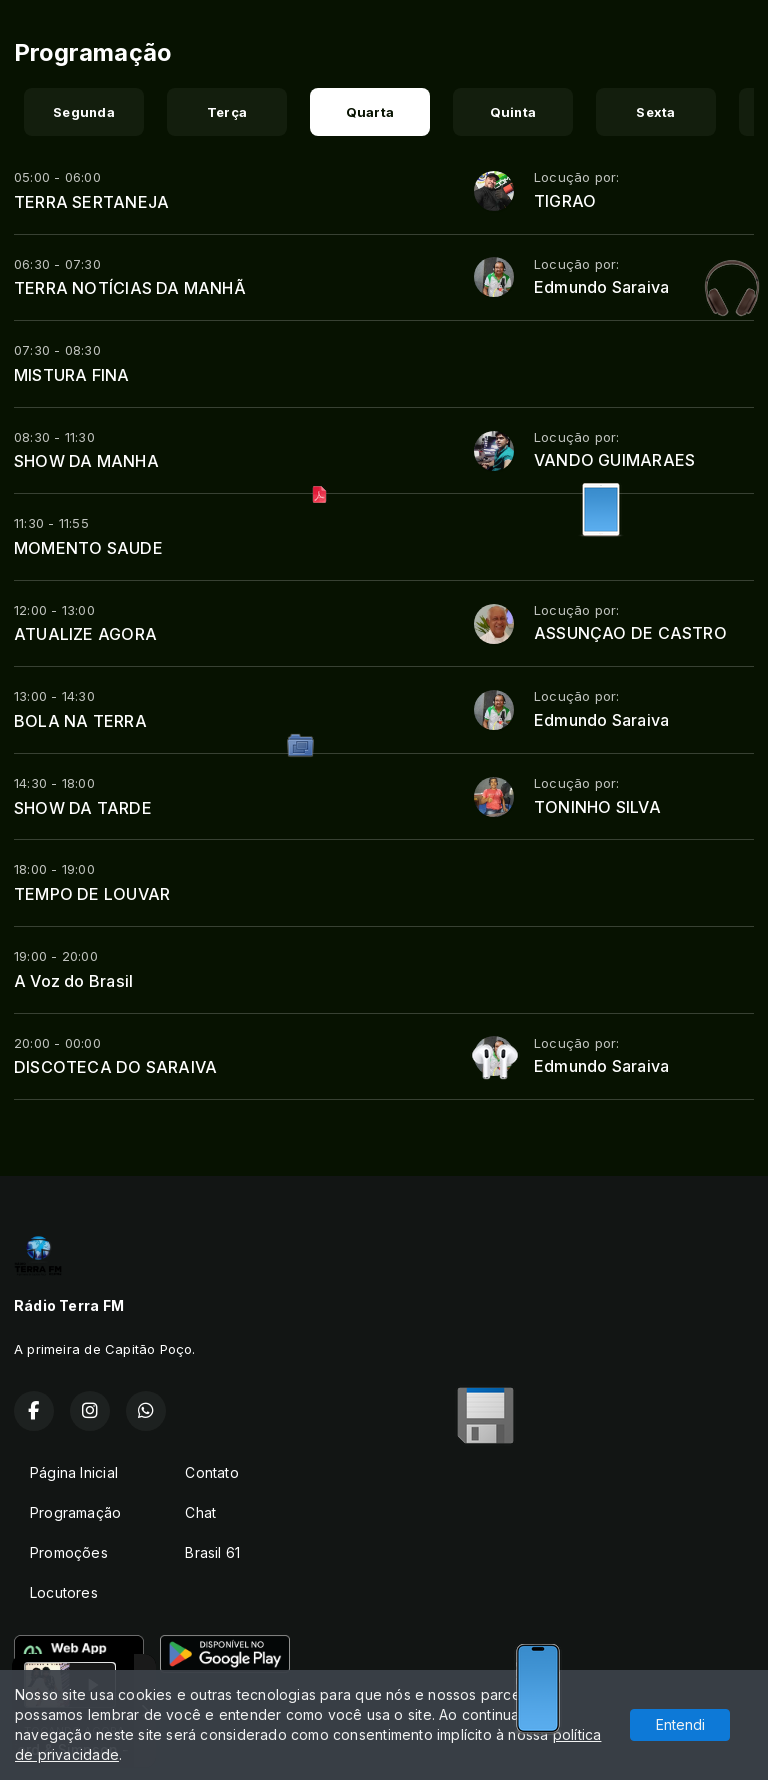 The width and height of the screenshot is (768, 1780). I want to click on connect bluetooth headphones, so click(732, 289).